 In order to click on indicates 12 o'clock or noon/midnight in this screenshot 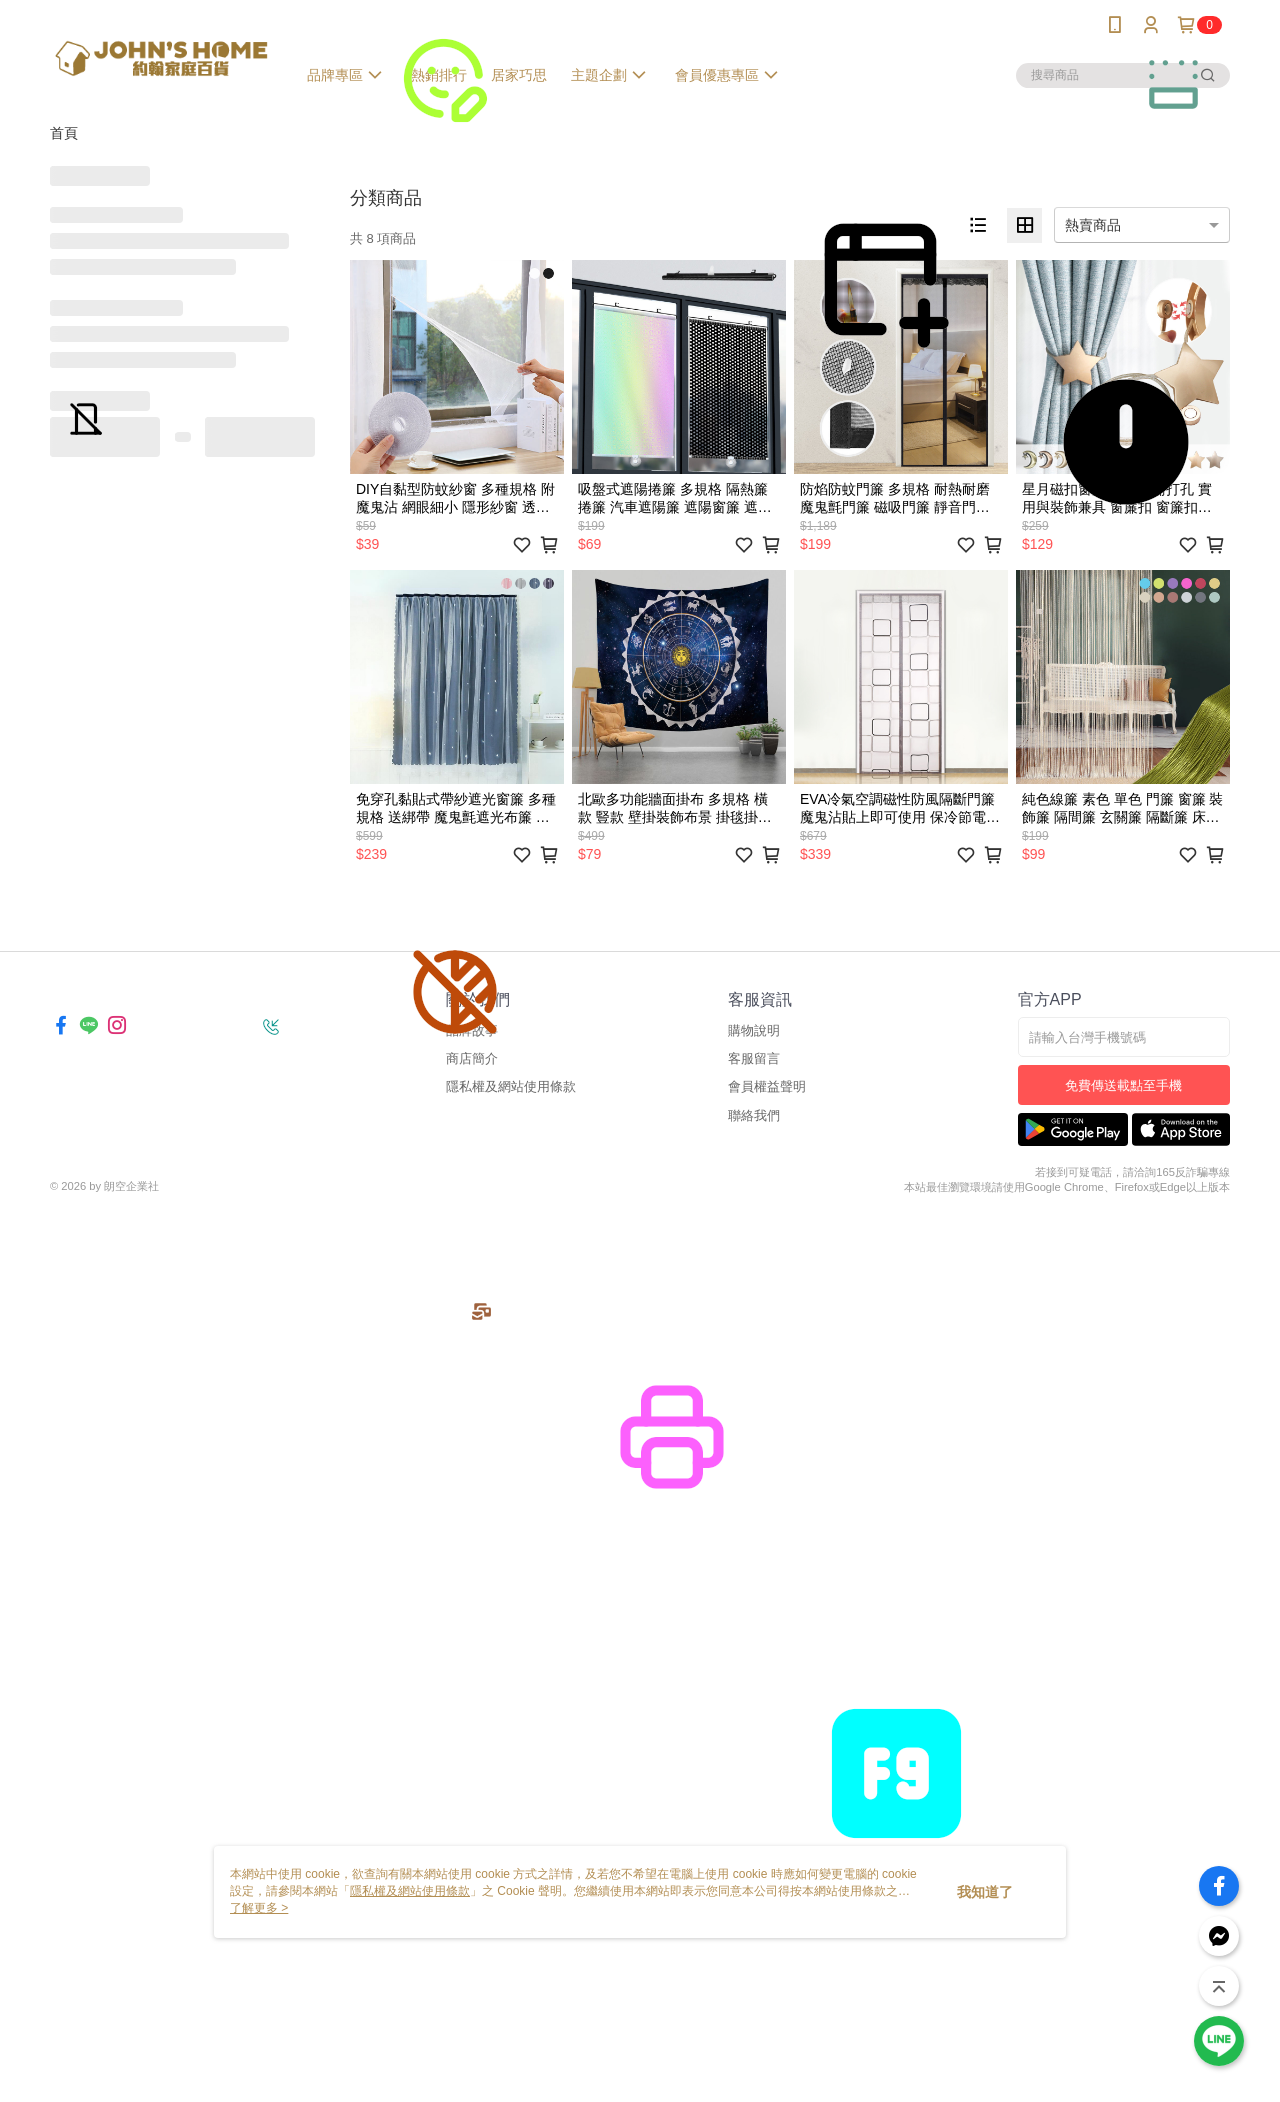, I will do `click(1126, 442)`.